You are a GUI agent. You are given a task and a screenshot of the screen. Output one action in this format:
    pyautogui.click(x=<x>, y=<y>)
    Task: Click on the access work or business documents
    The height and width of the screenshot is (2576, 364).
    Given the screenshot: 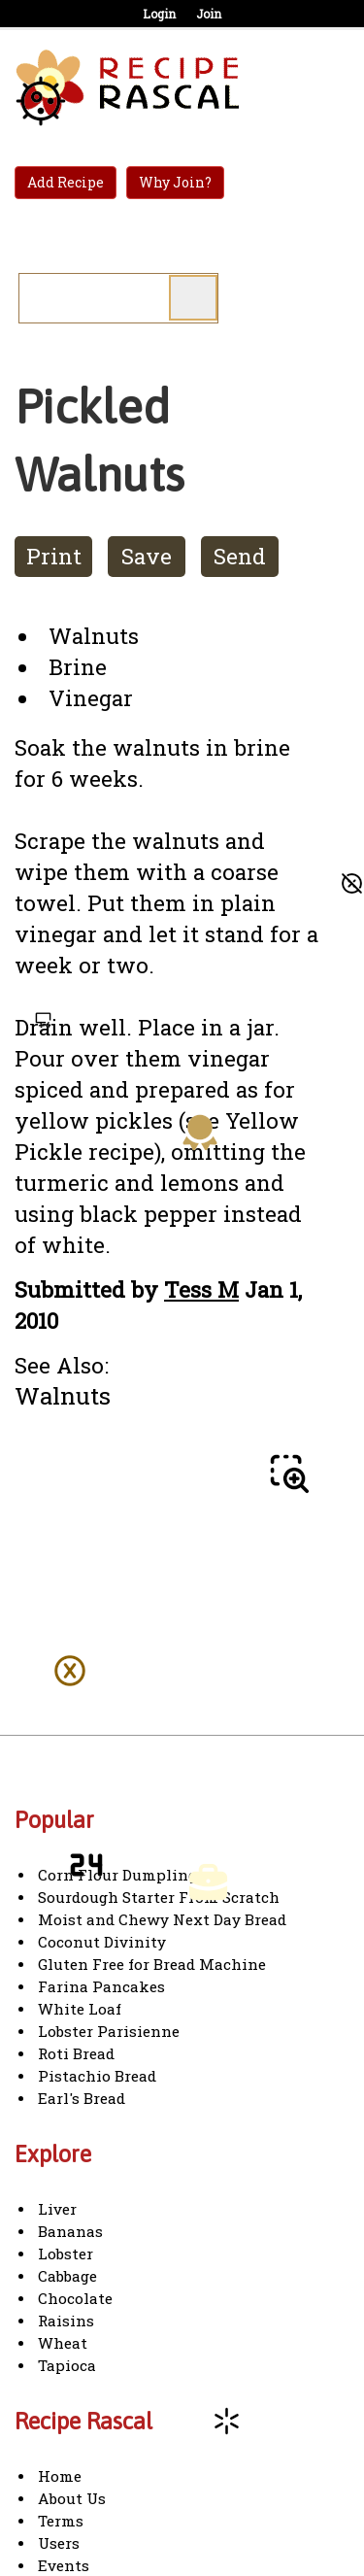 What is the action you would take?
    pyautogui.click(x=208, y=1882)
    